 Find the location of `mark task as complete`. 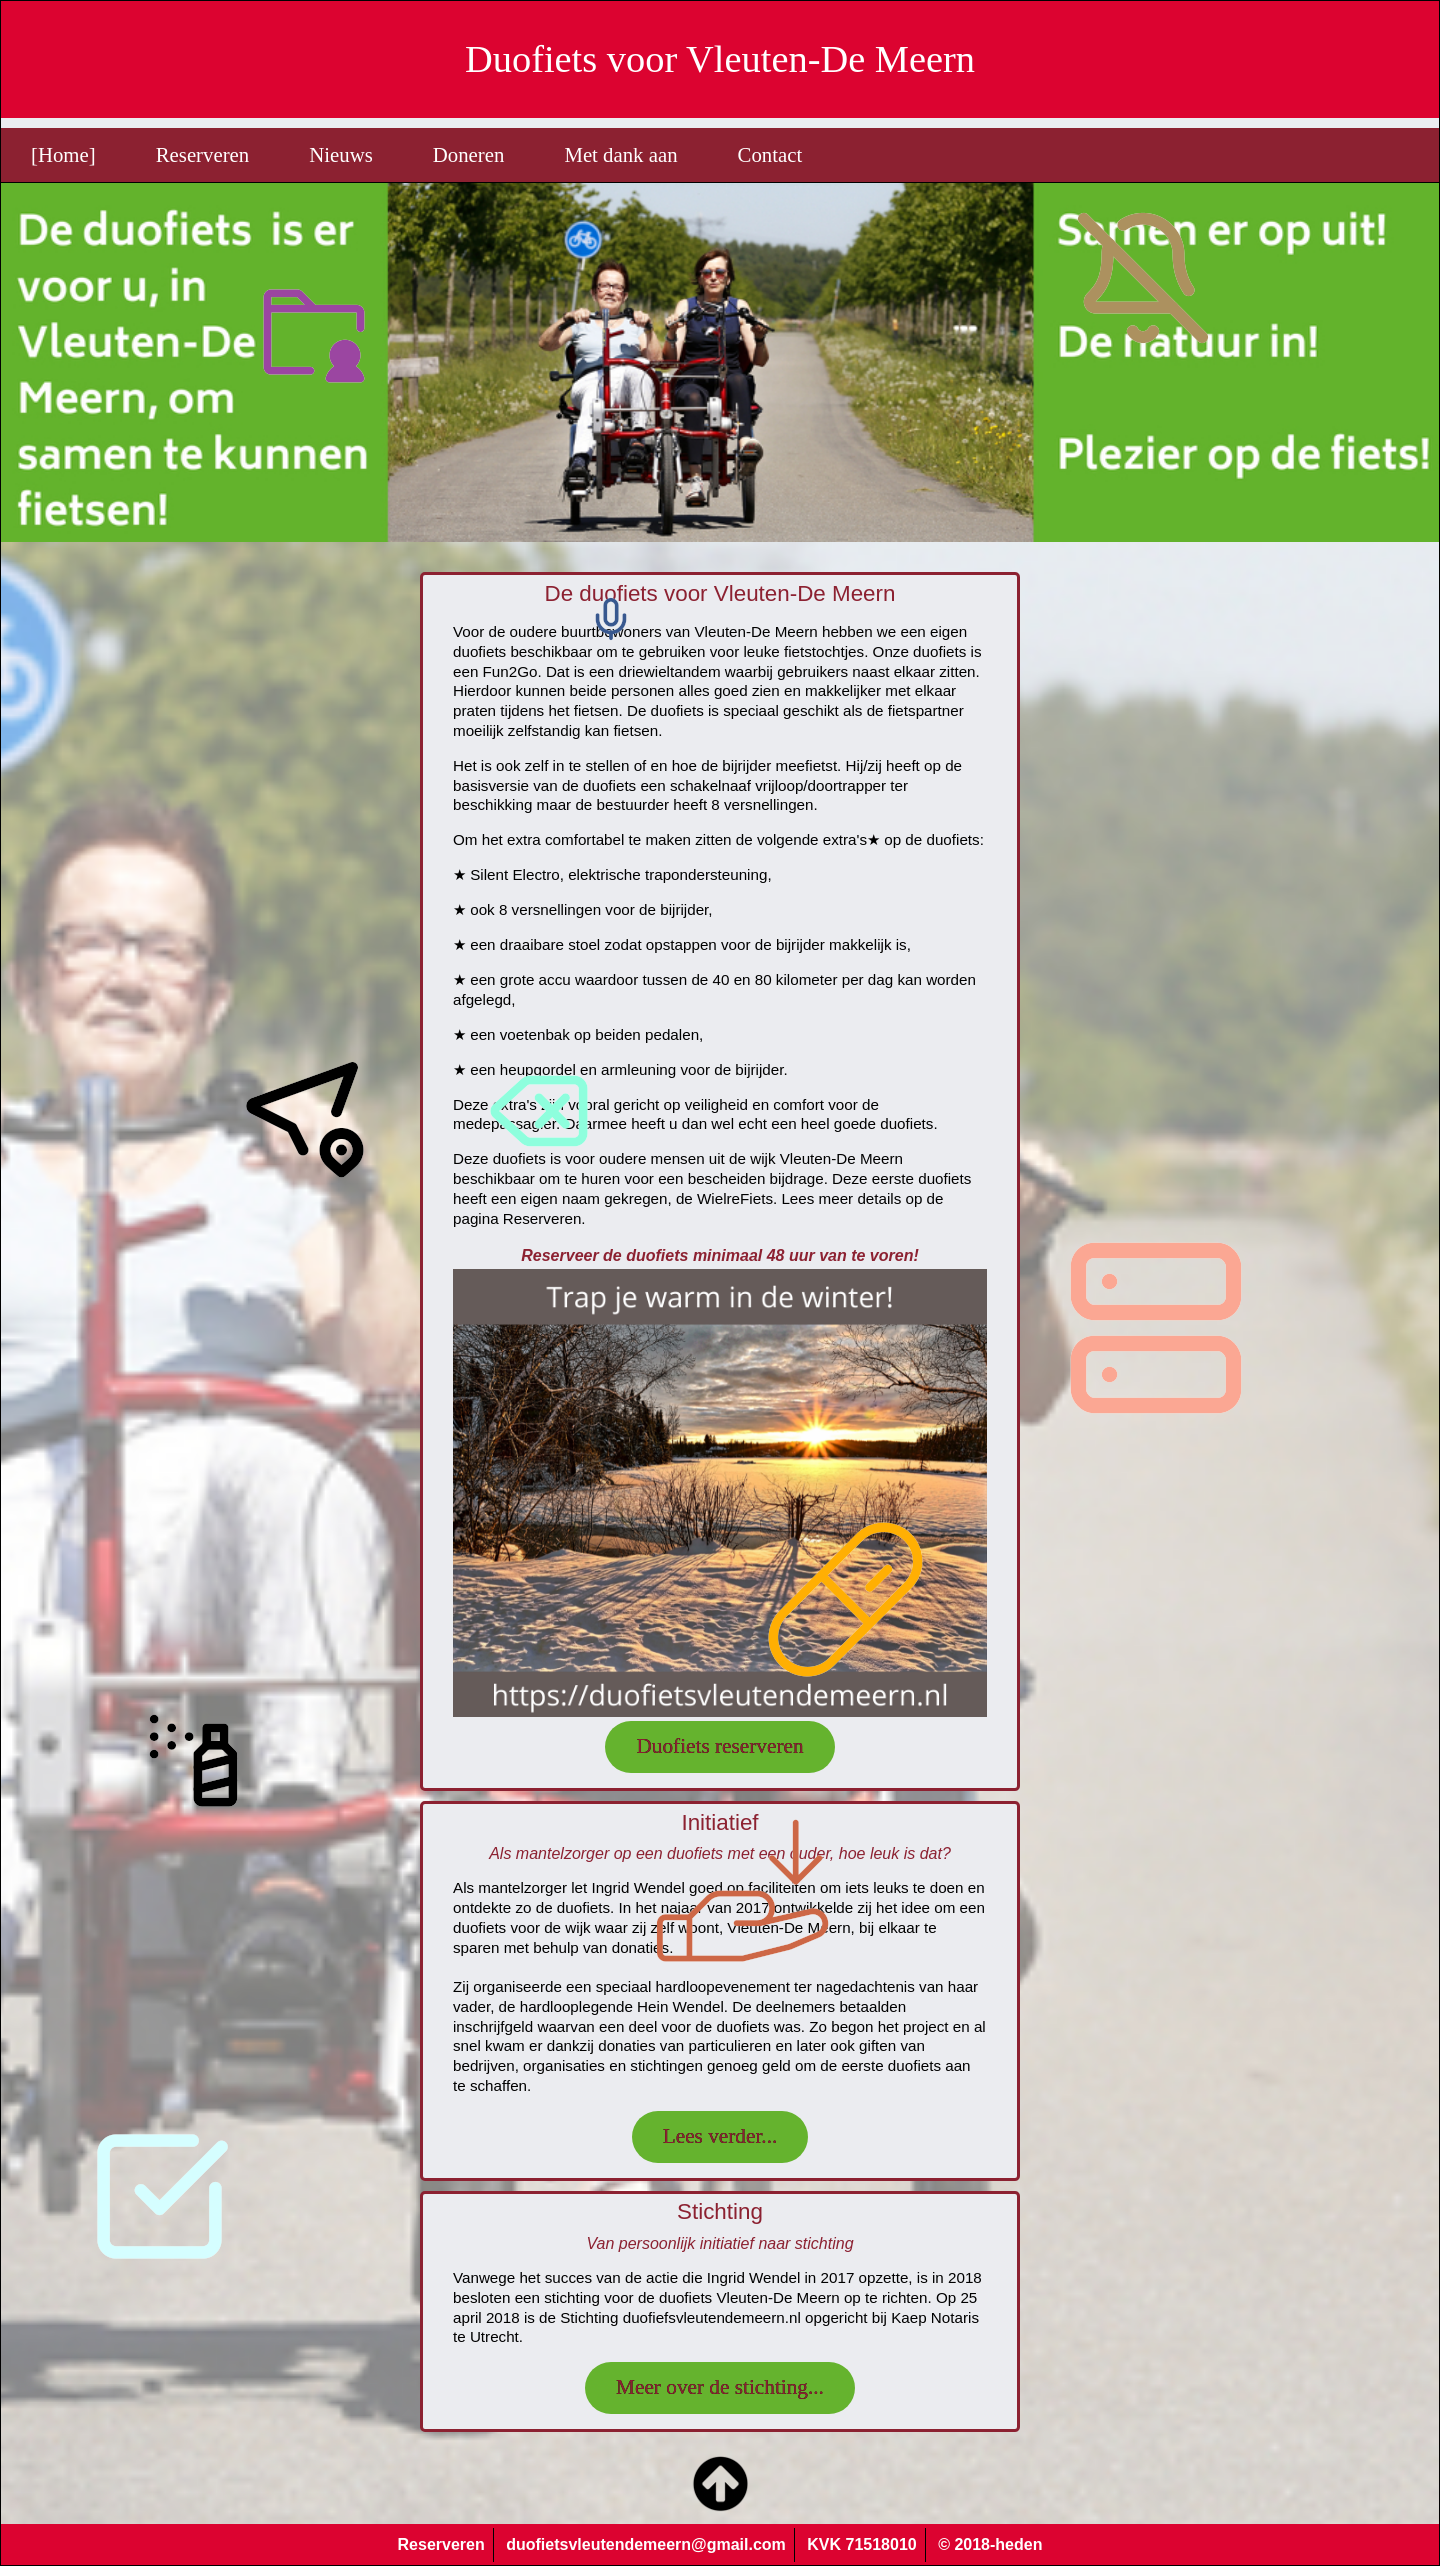

mark task as complete is located at coordinates (159, 2196).